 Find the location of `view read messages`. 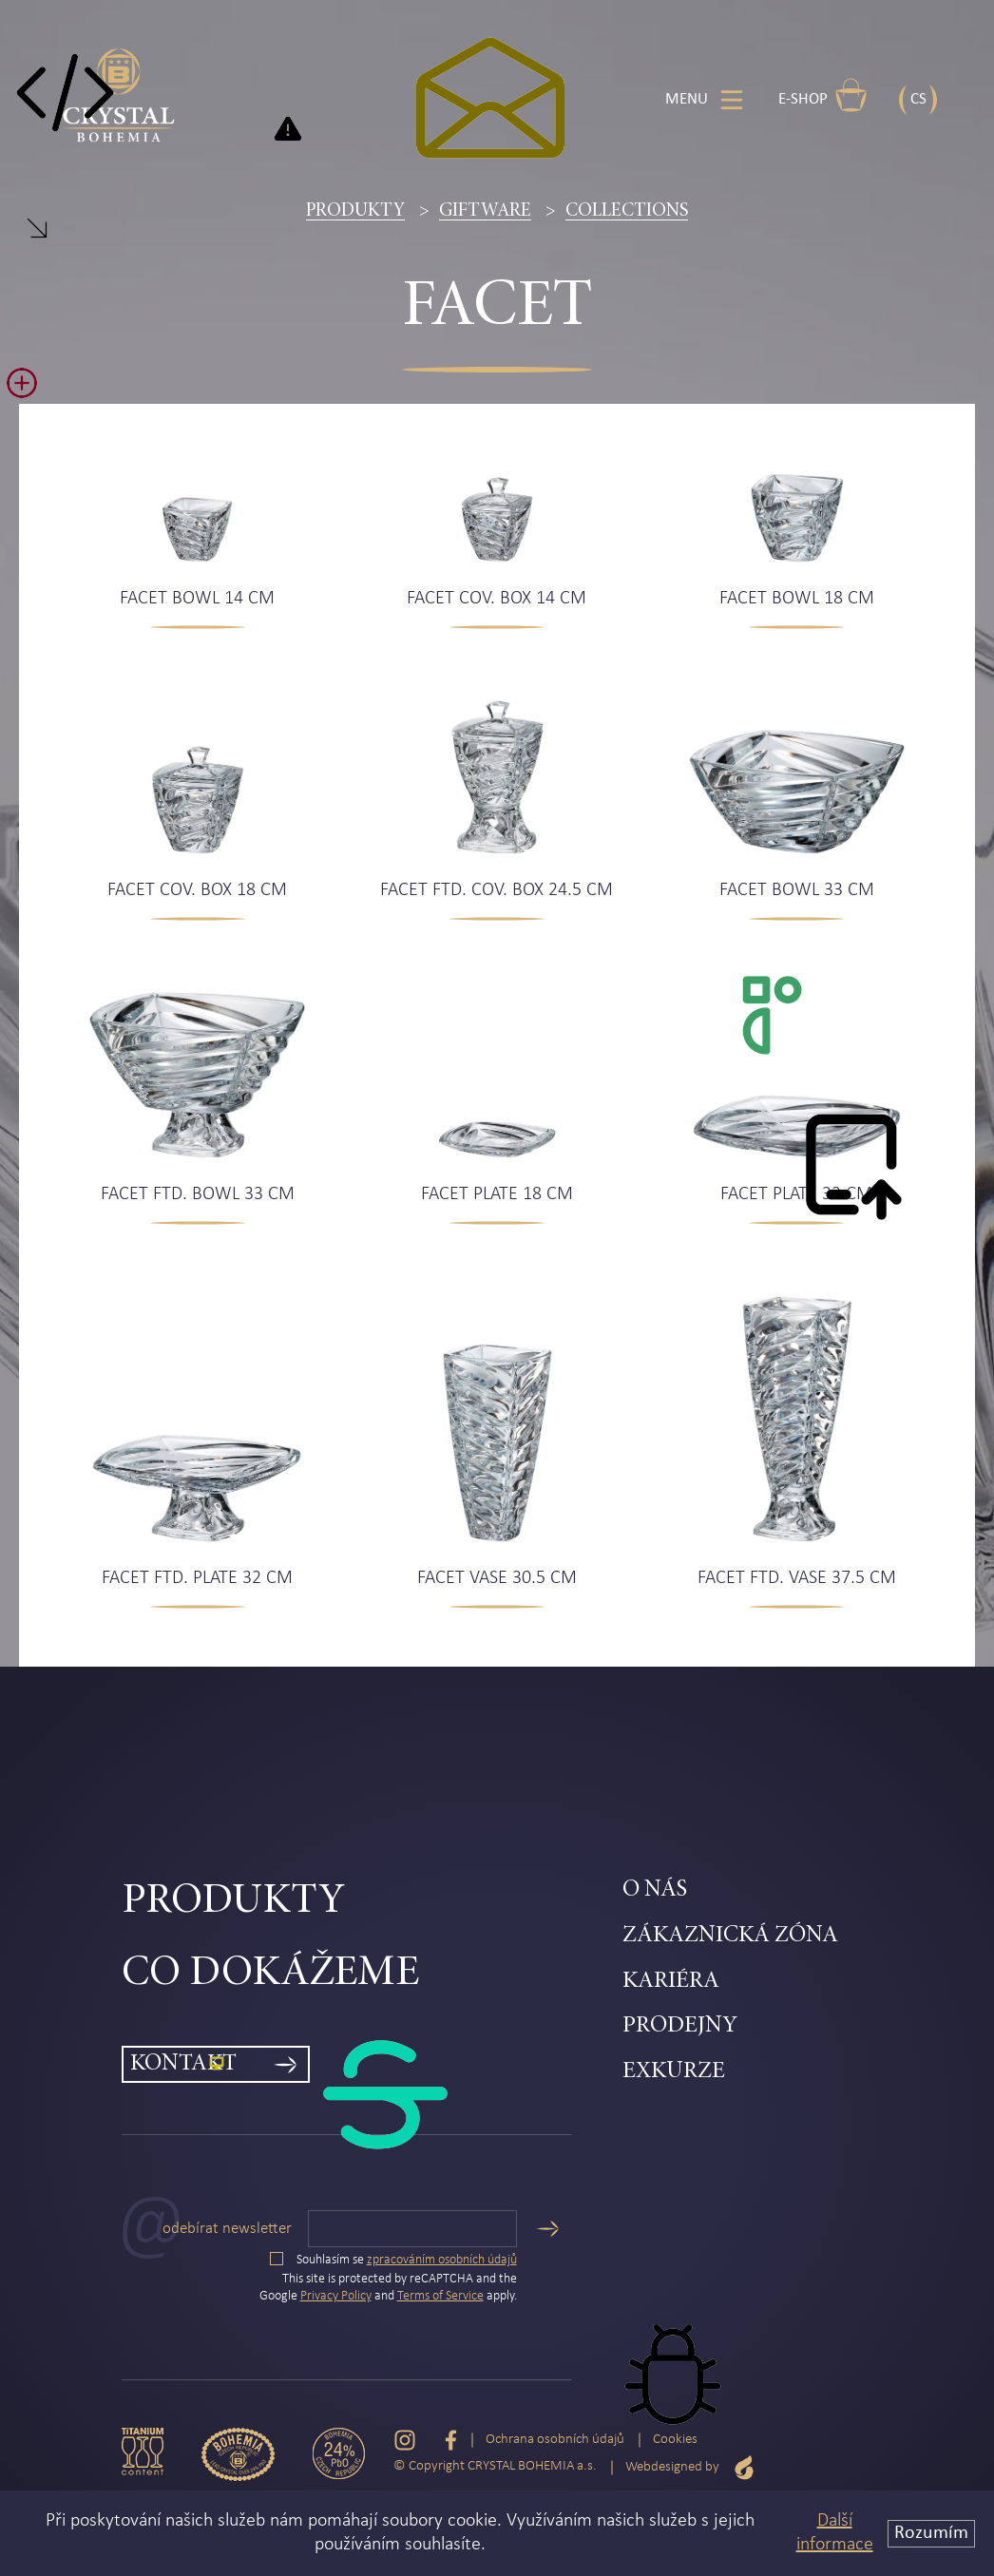

view read messages is located at coordinates (490, 103).